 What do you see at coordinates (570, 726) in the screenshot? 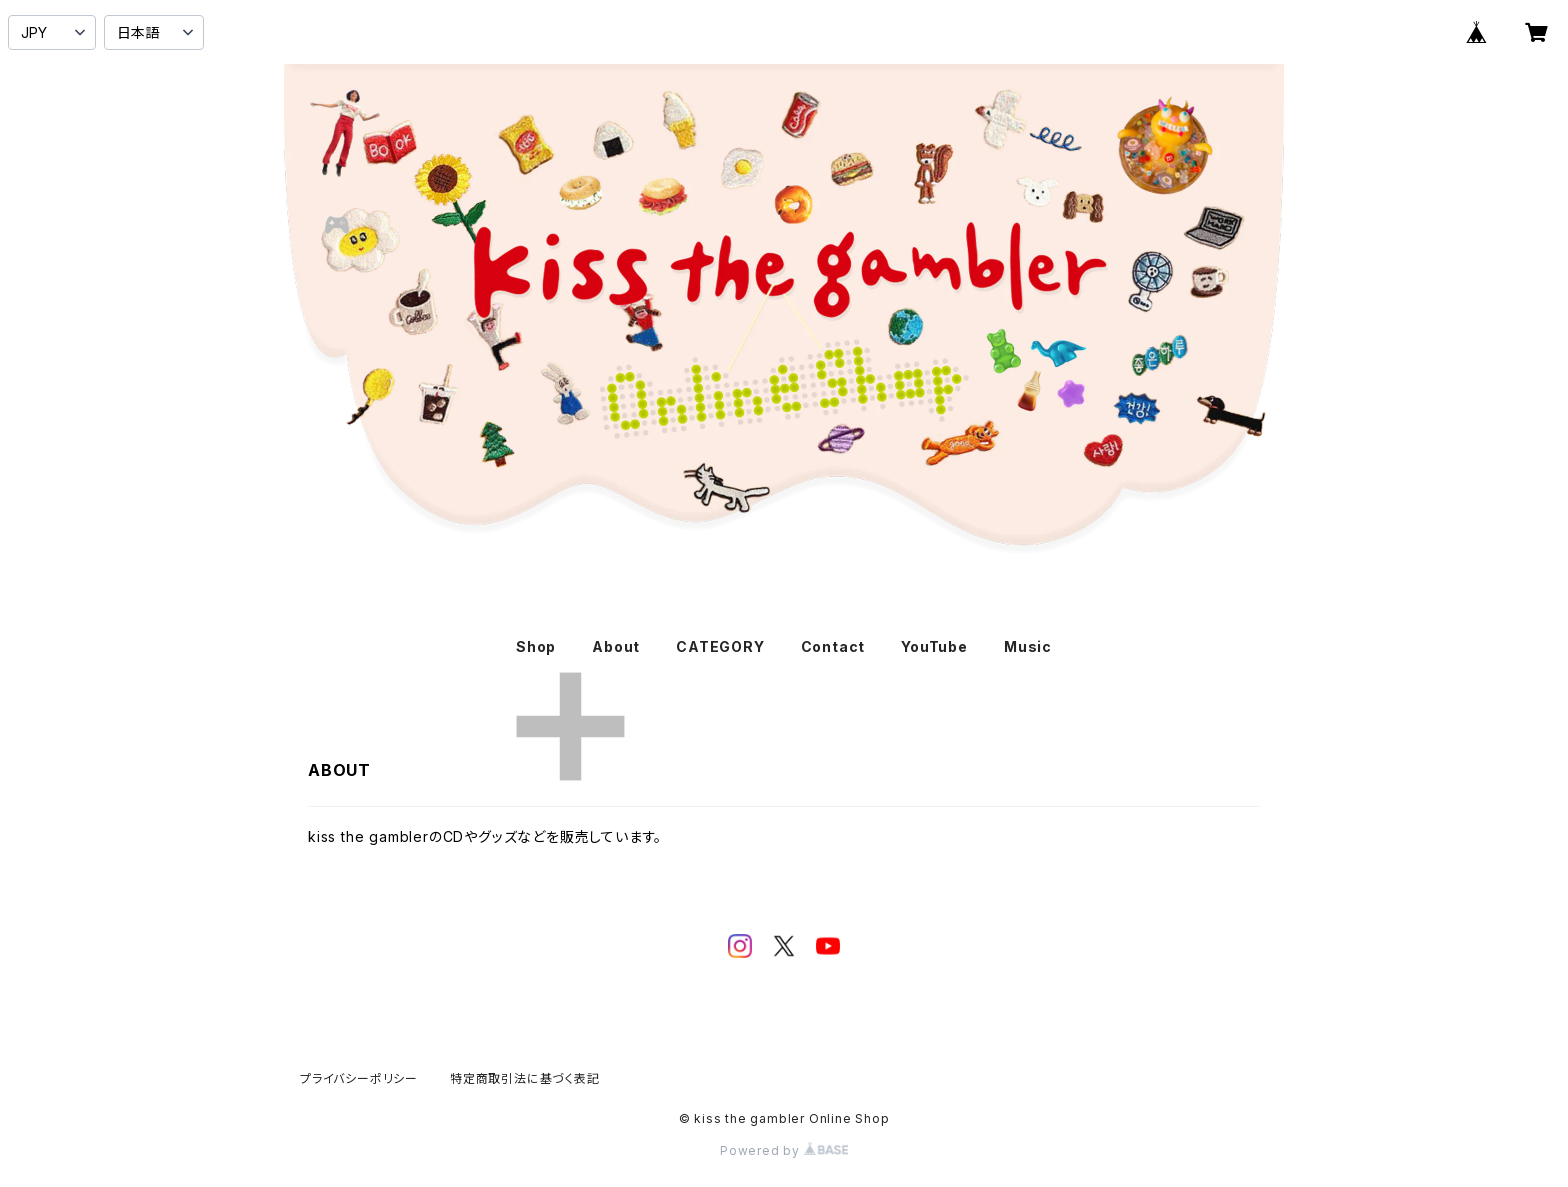
I see `add a new item to a list` at bounding box center [570, 726].